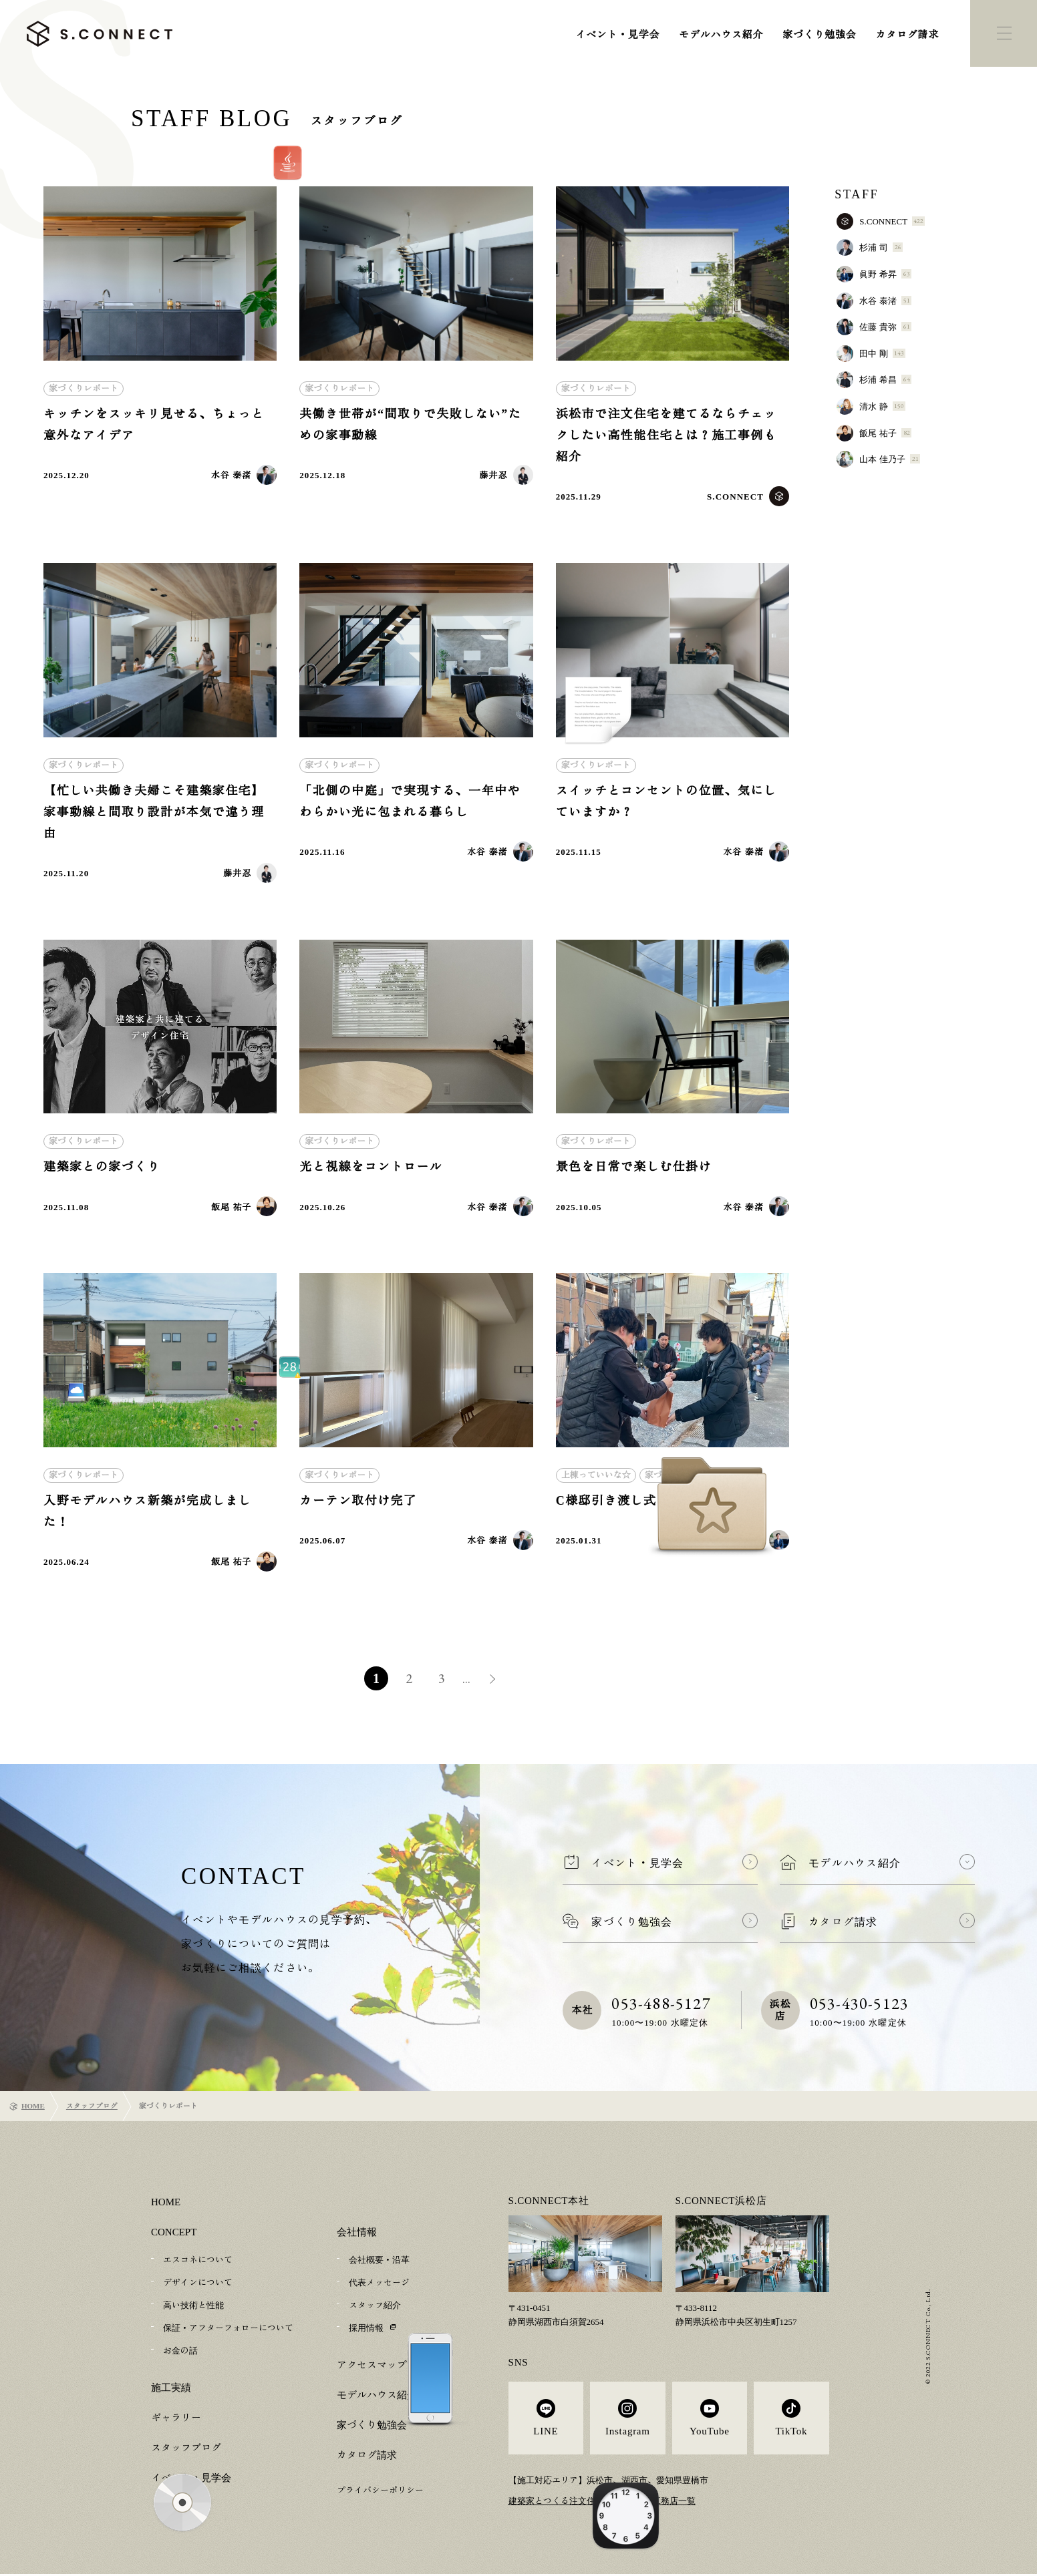  Describe the element at coordinates (289, 1366) in the screenshot. I see `indicates an upcoming appointment or event` at that location.